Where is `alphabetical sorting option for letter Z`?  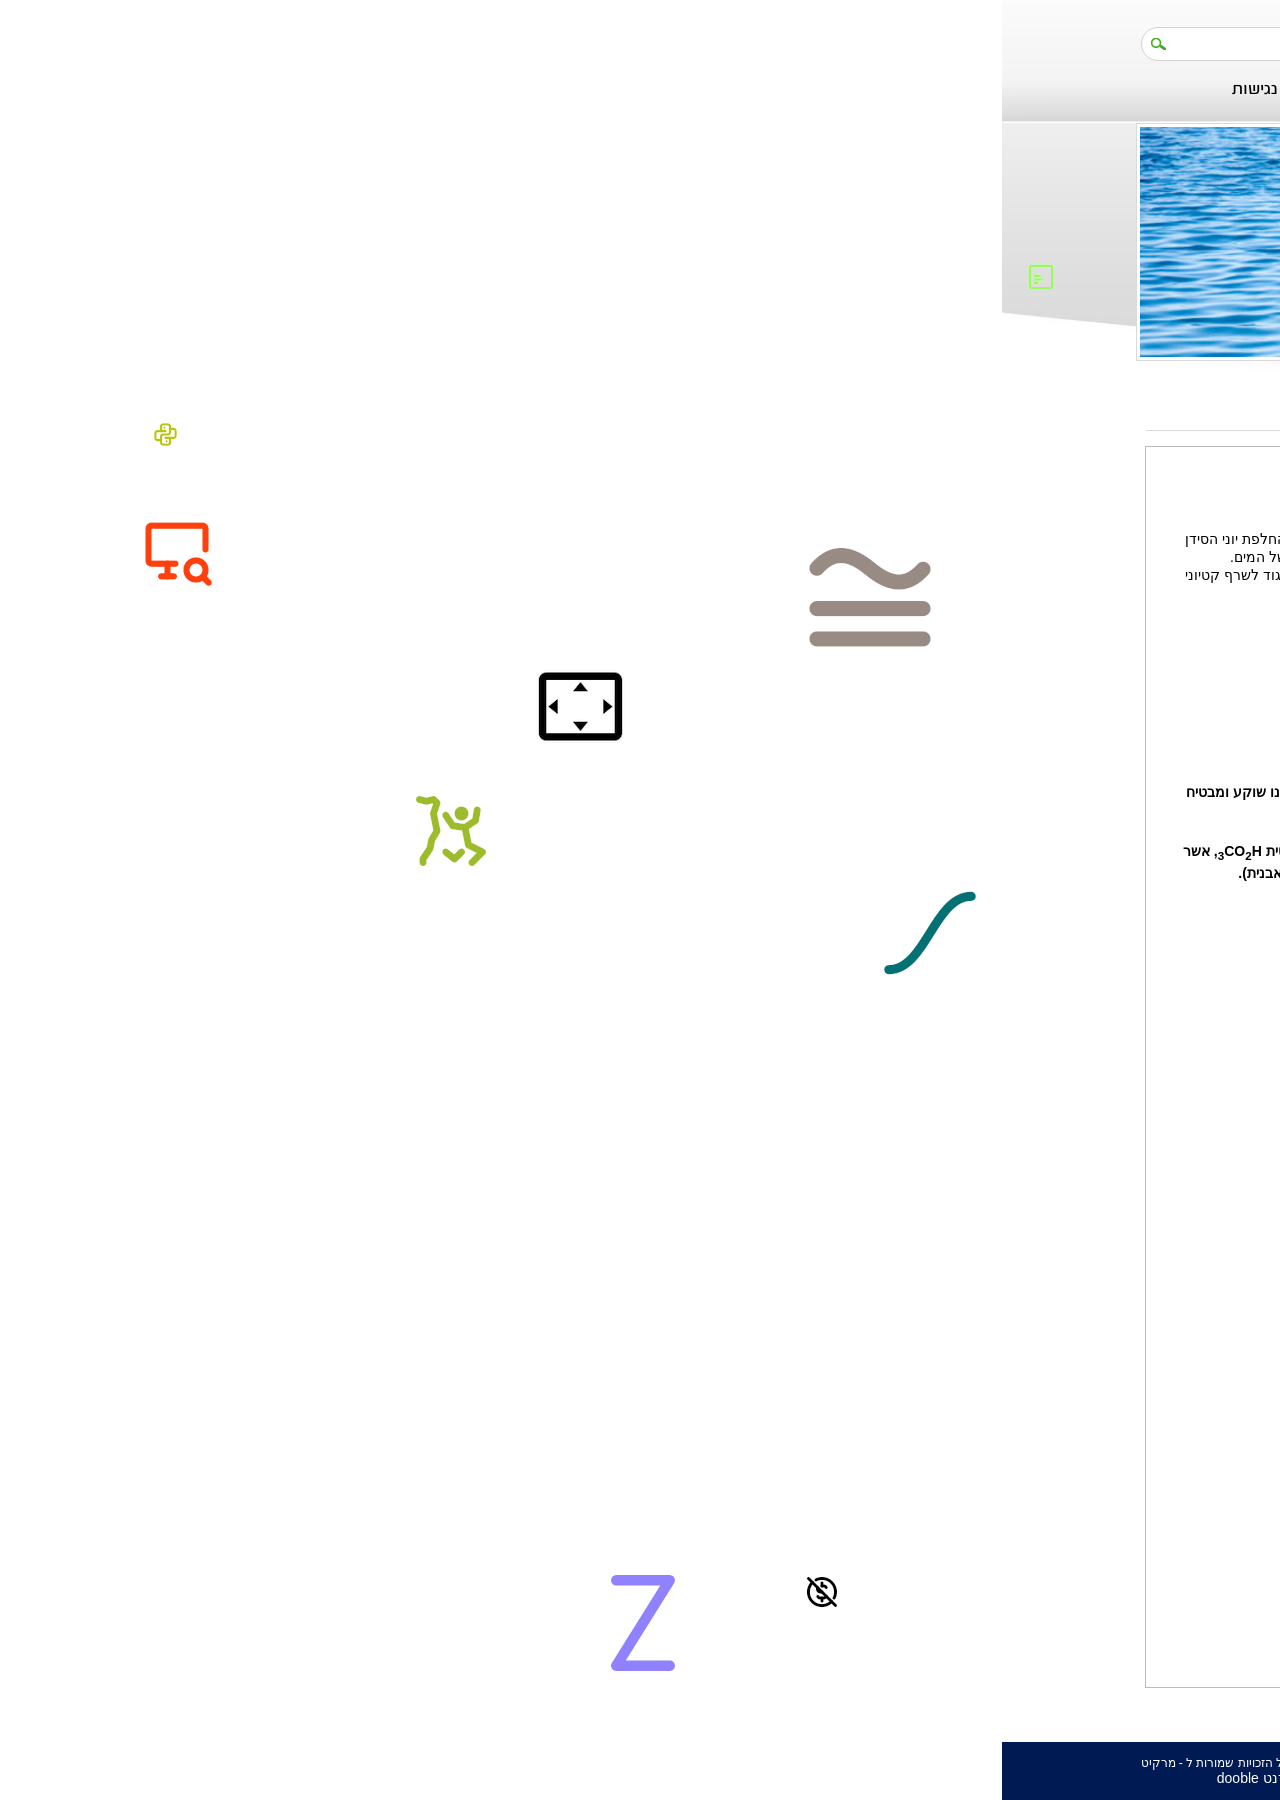 alphabetical sorting option for letter Z is located at coordinates (643, 1623).